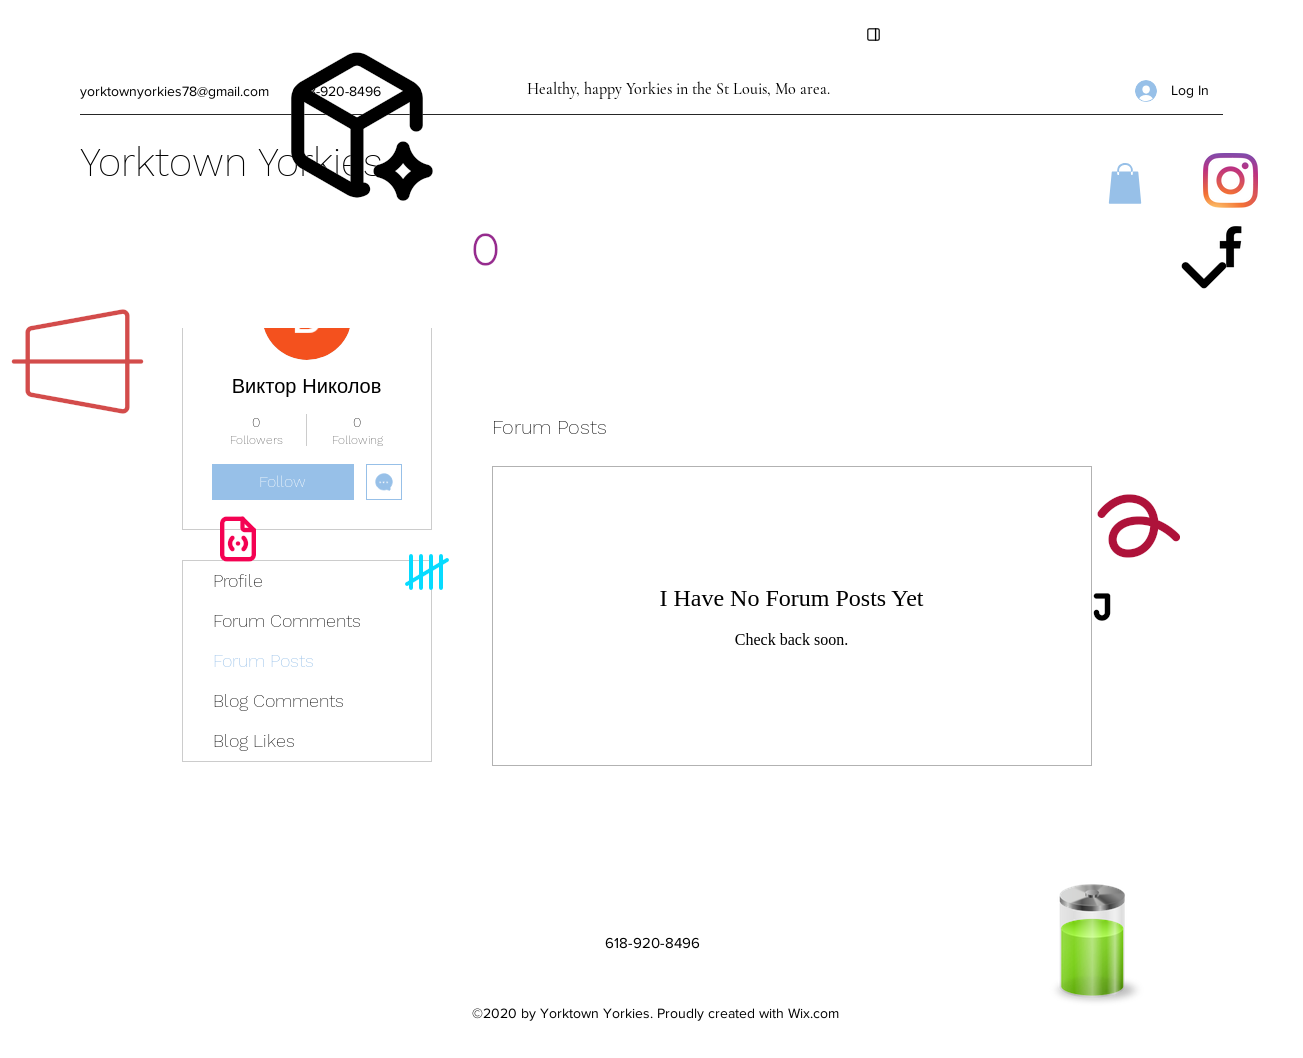 The width and height of the screenshot is (1303, 1058). I want to click on toggle right sidebar panel, so click(873, 34).